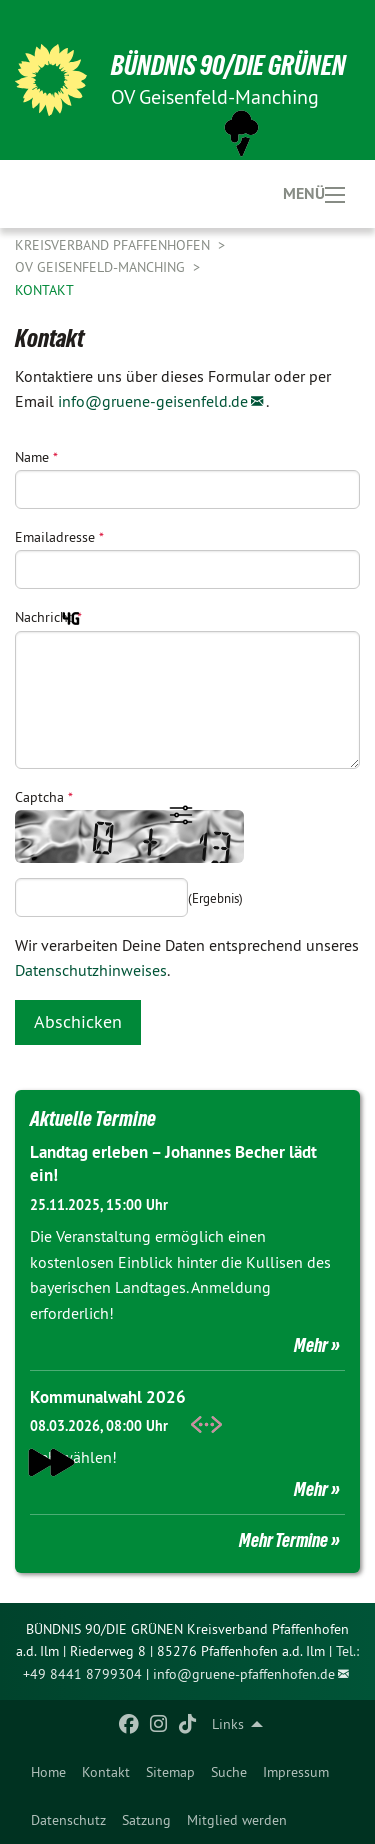 The width and height of the screenshot is (375, 1844). I want to click on indicates code is processing or compiling, so click(206, 1424).